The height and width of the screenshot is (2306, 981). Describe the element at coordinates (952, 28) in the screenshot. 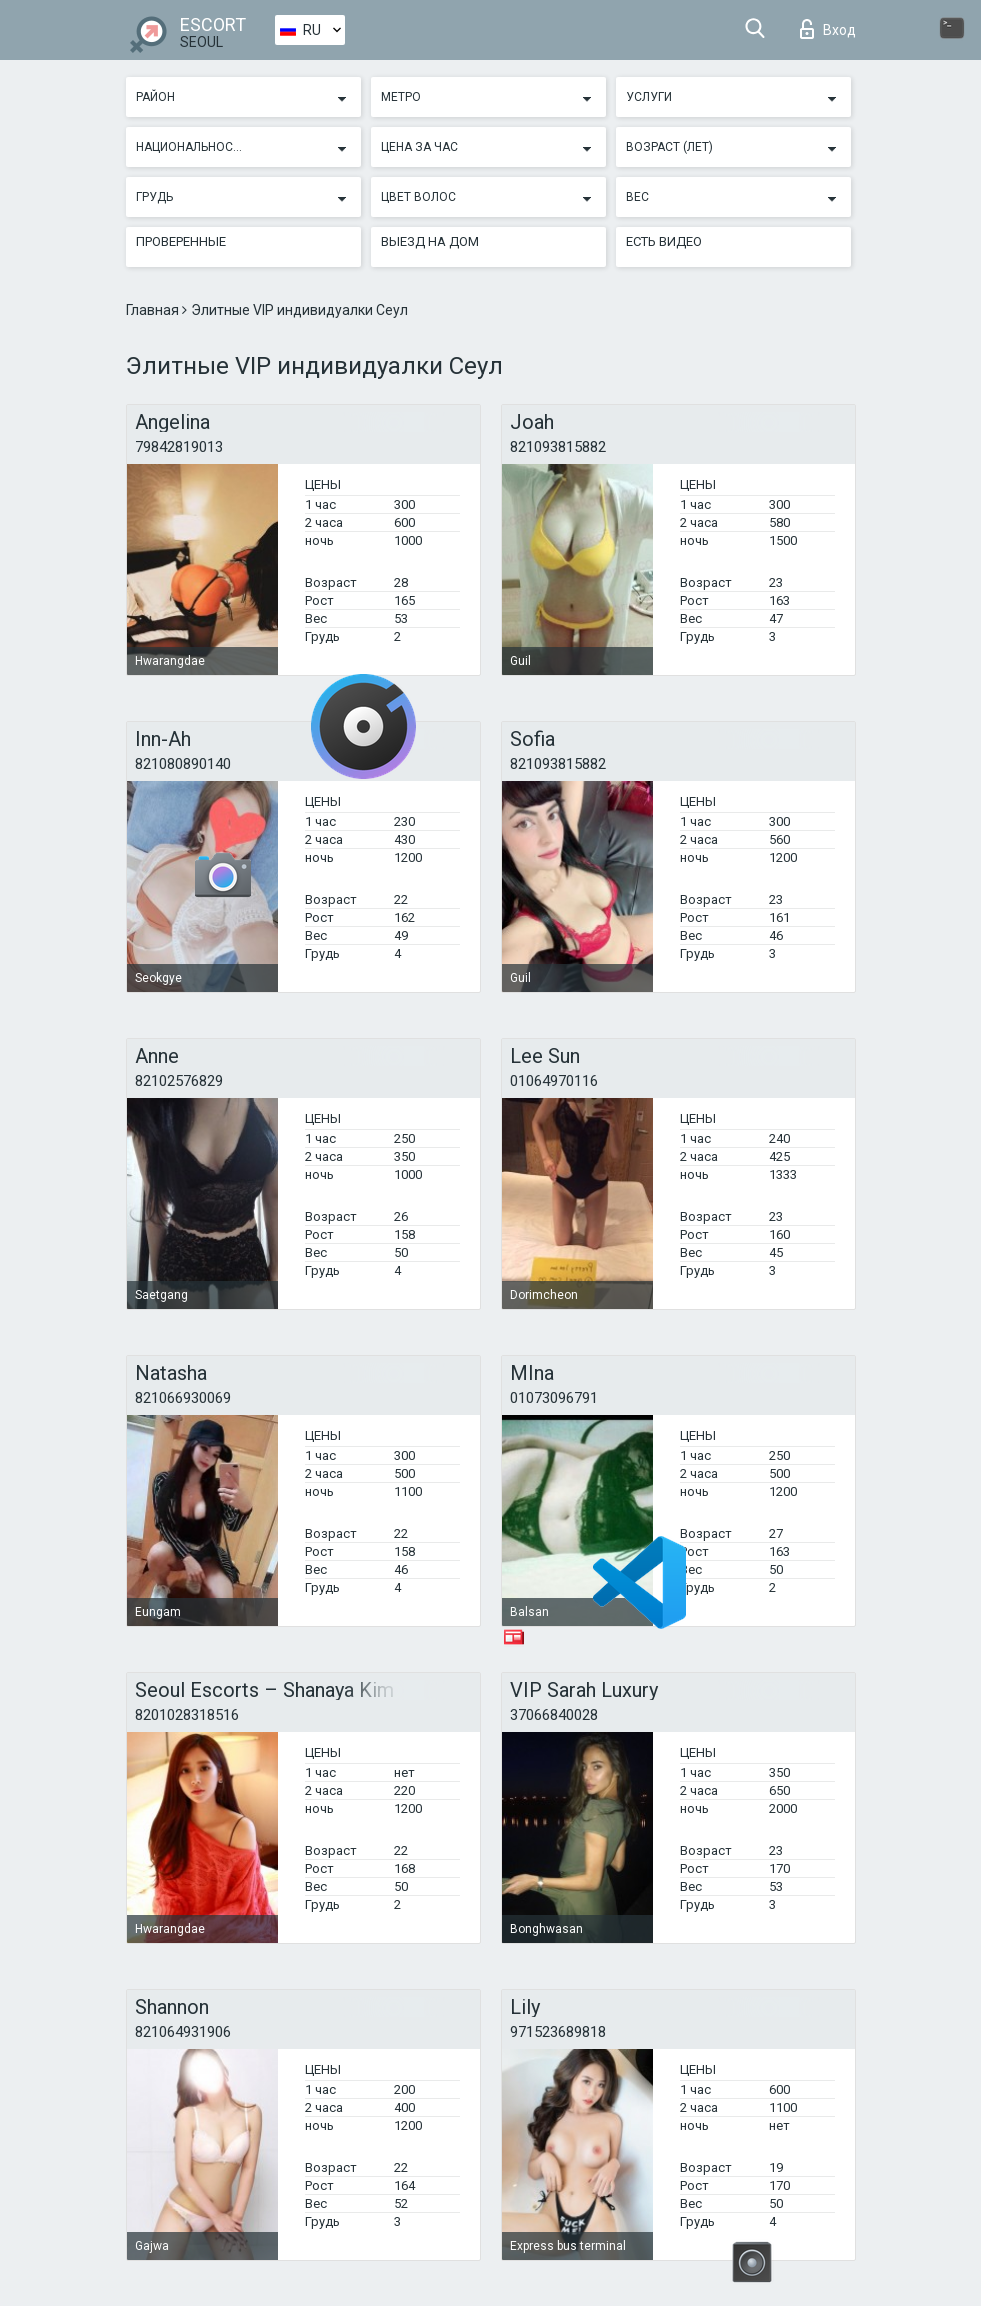

I see `open the terminal application` at that location.